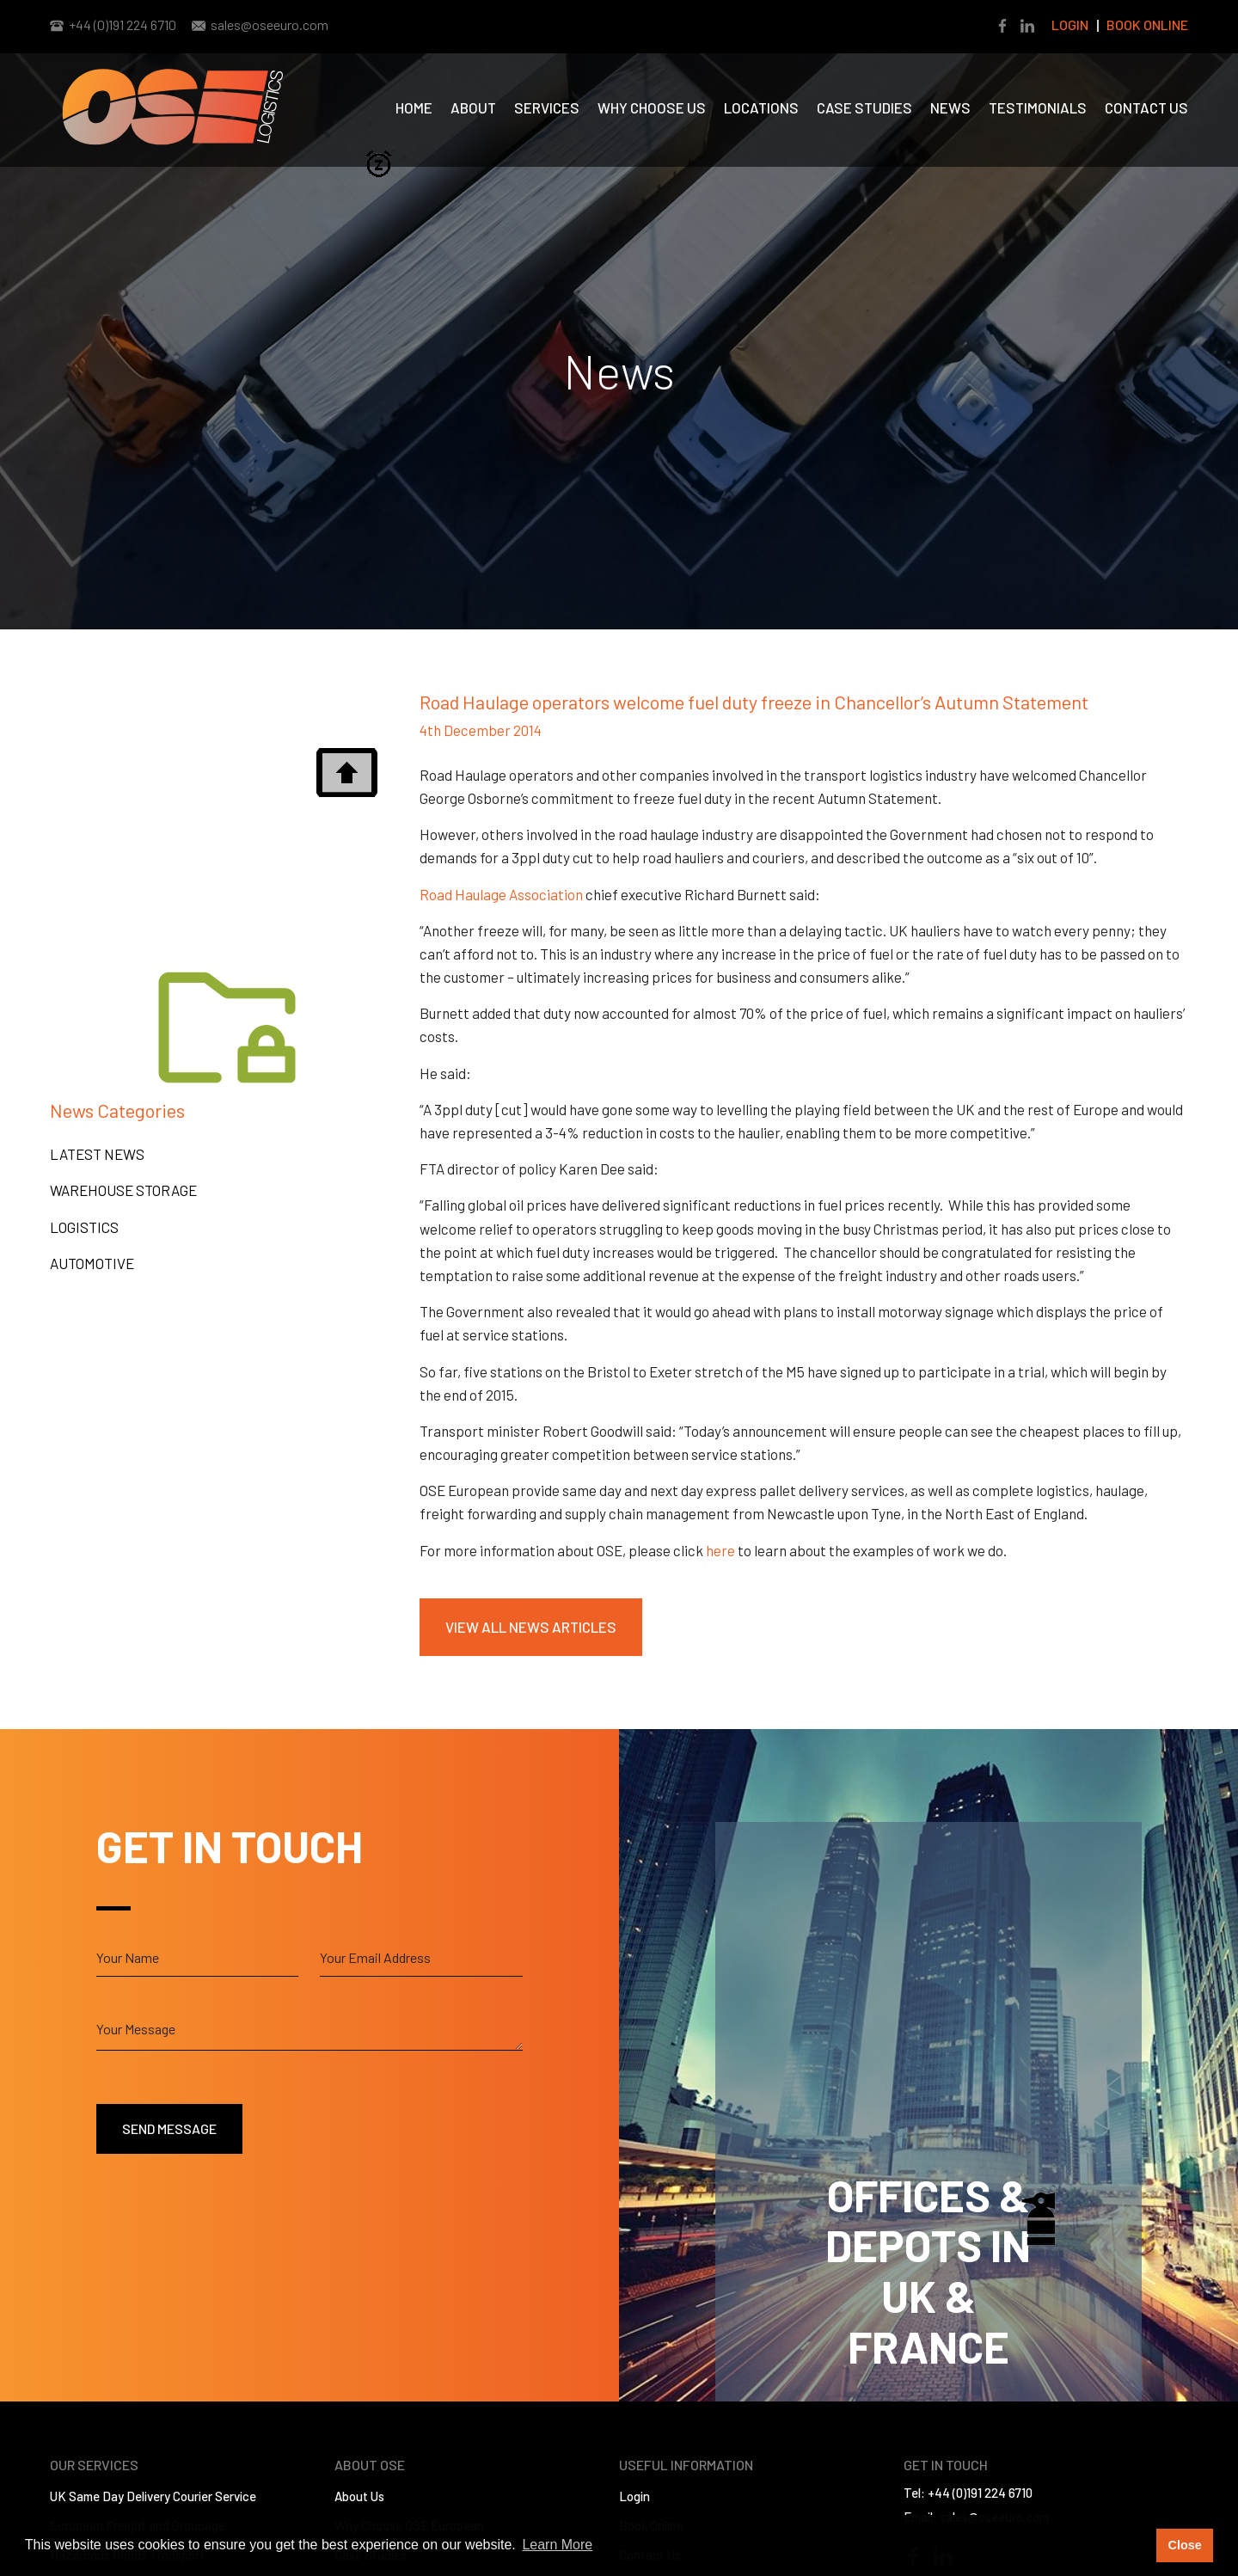 The width and height of the screenshot is (1238, 2576). What do you see at coordinates (1041, 2217) in the screenshot?
I see `indicates fire safety equipment location` at bounding box center [1041, 2217].